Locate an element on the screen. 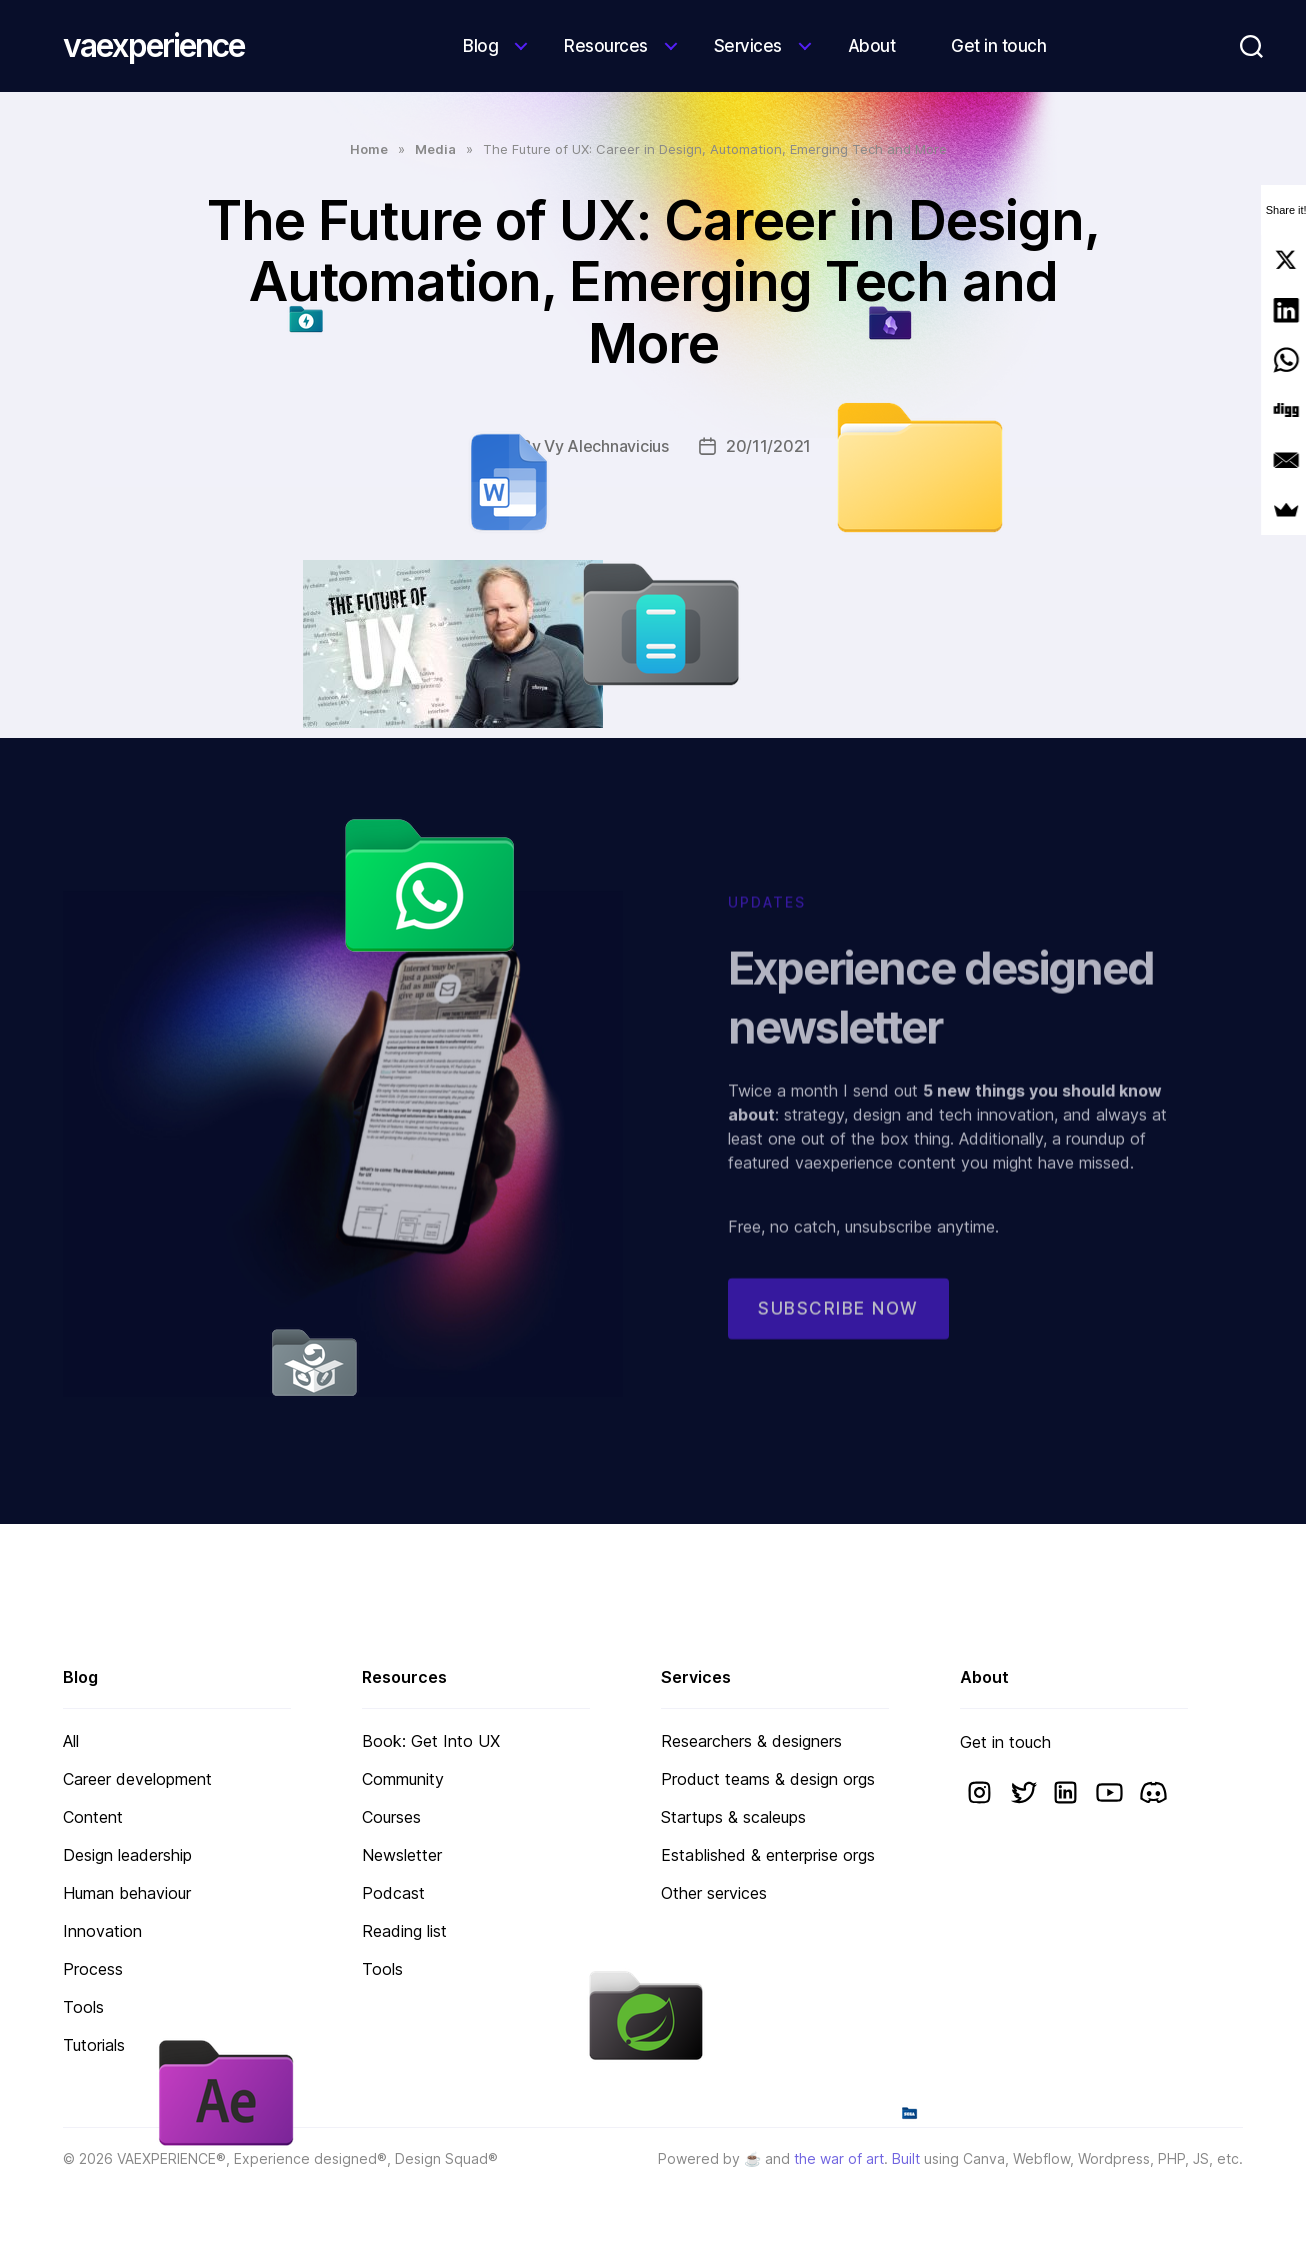  microsoft word document file is located at coordinates (509, 482).